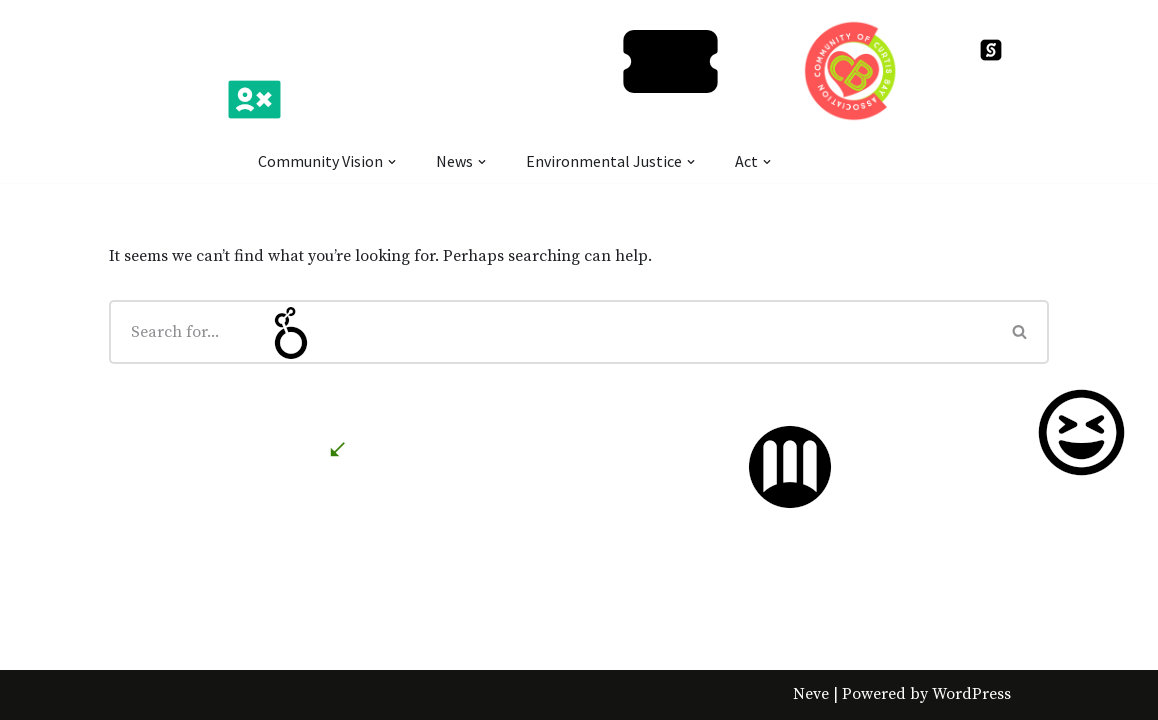  I want to click on view your tickets or passes, so click(670, 61).